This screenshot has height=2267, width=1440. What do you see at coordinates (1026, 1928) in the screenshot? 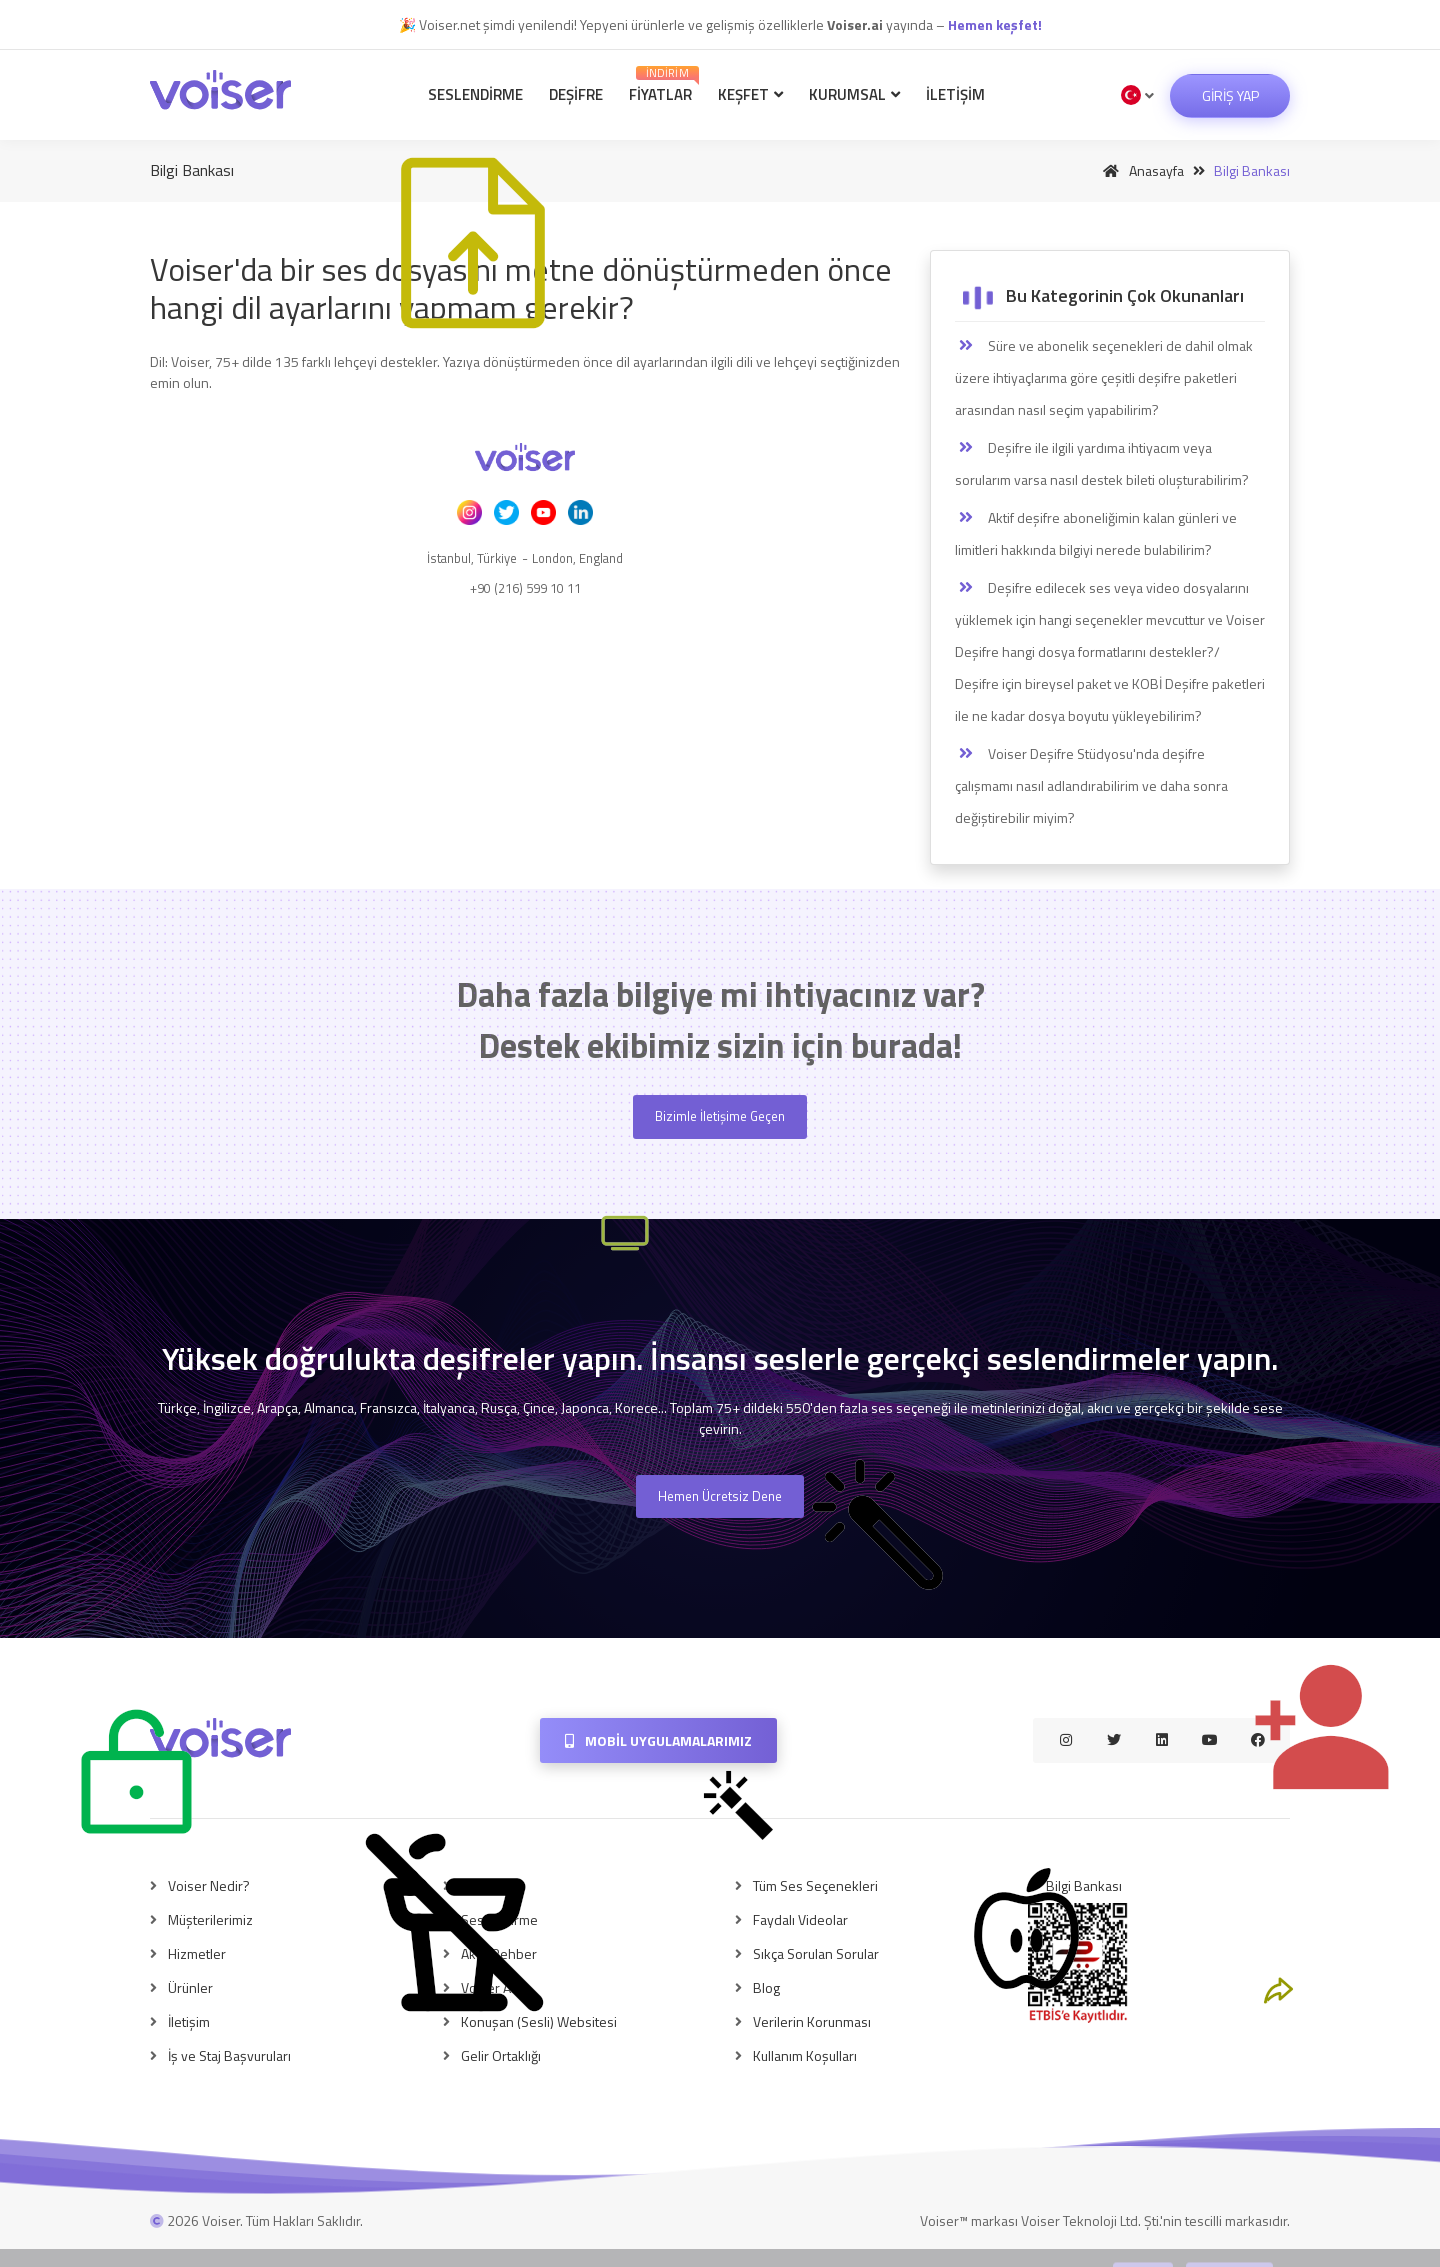
I see `view nutrition information` at bounding box center [1026, 1928].